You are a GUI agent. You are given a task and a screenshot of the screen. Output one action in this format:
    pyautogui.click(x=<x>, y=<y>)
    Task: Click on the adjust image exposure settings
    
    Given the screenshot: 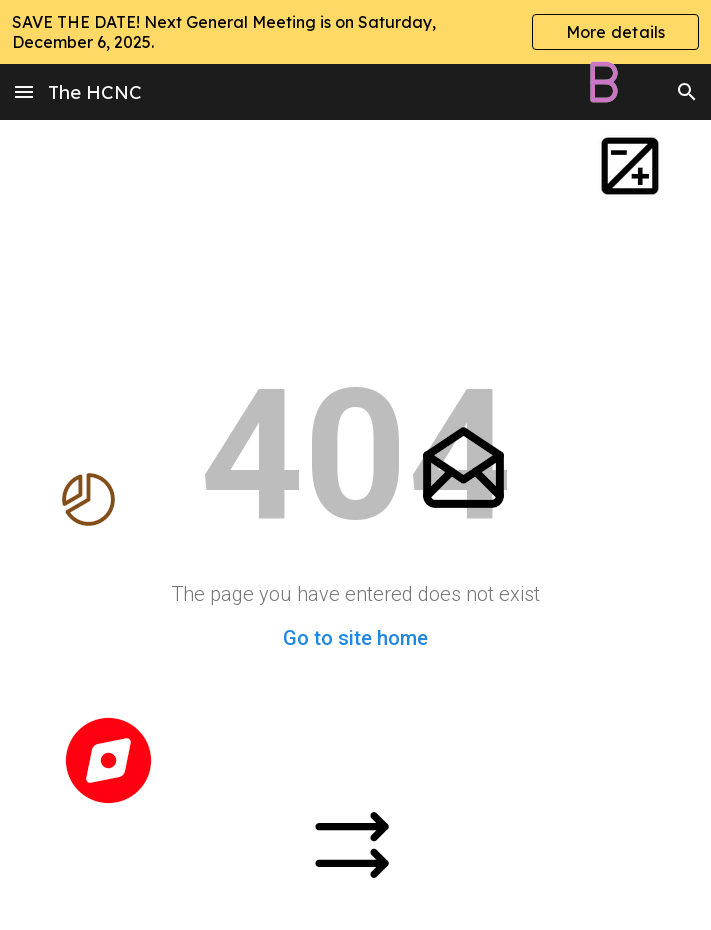 What is the action you would take?
    pyautogui.click(x=630, y=166)
    